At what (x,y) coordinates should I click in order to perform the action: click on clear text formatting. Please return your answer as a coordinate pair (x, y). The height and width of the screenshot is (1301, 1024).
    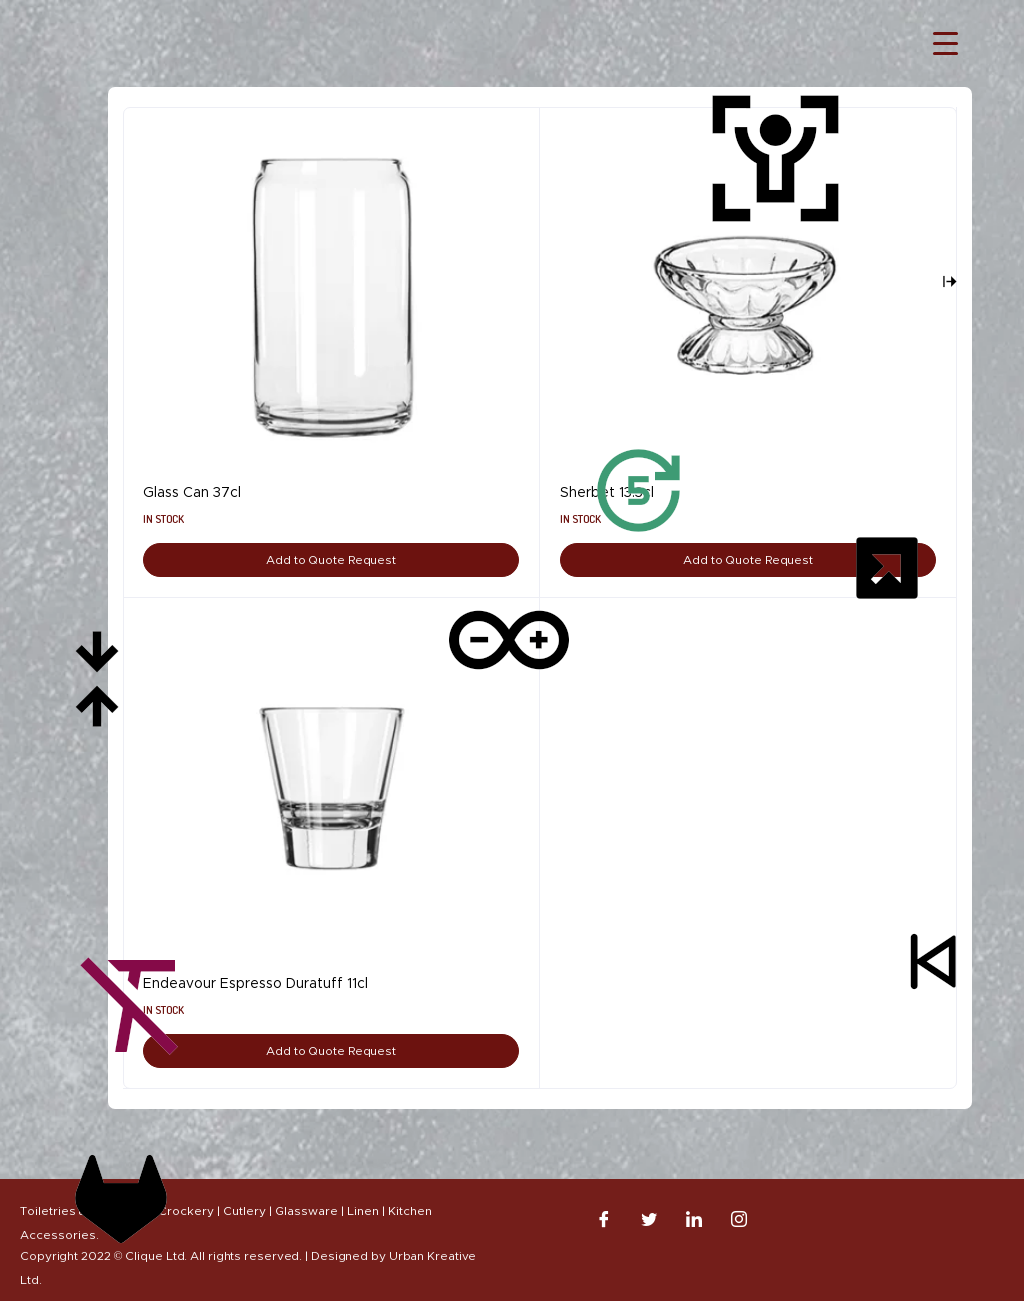
    Looking at the image, I should click on (129, 1006).